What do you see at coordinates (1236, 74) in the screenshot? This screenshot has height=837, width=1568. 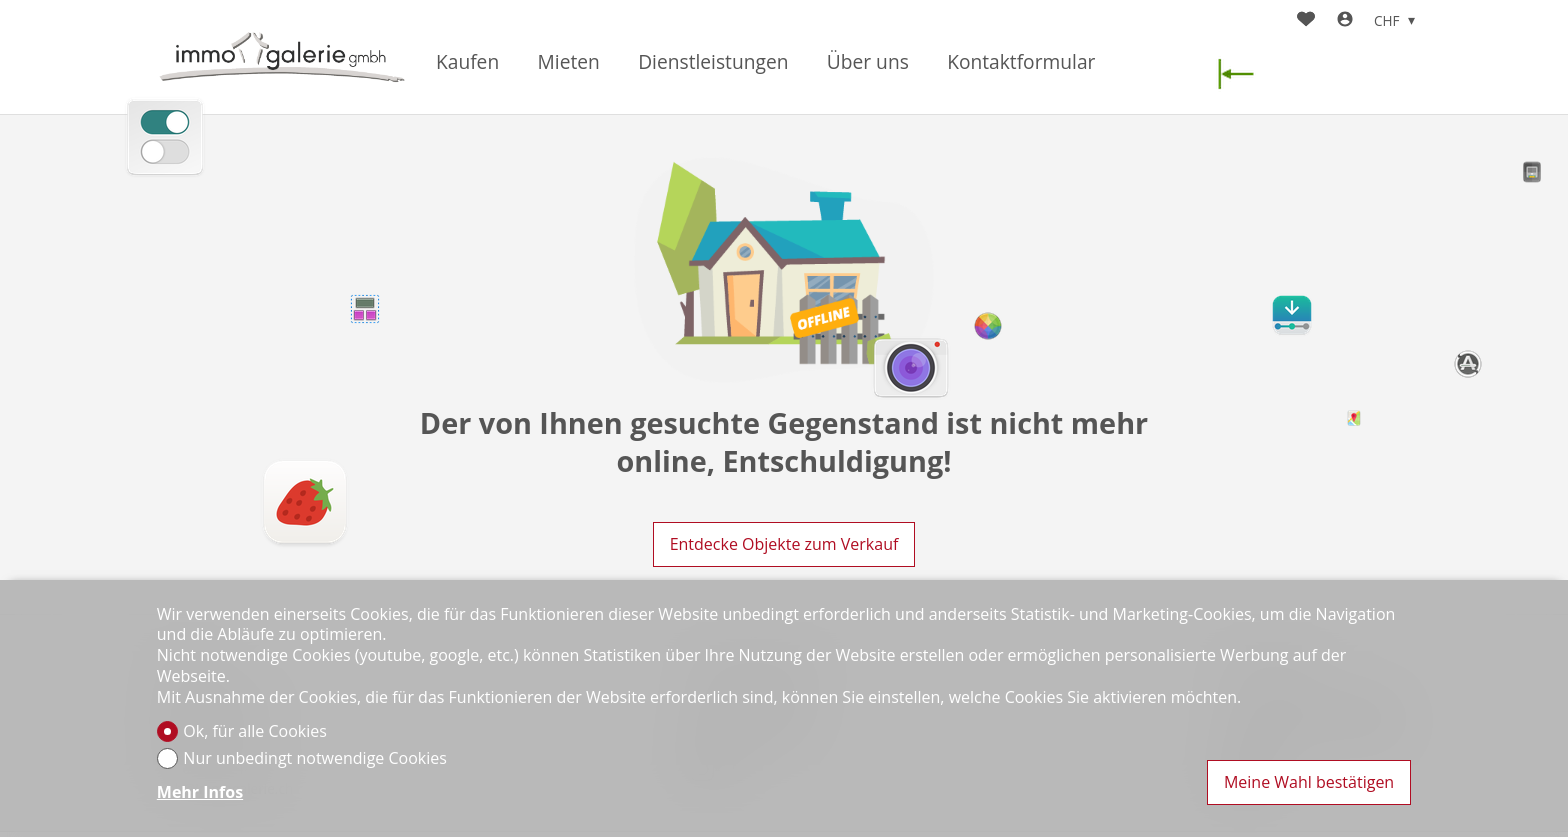 I see `go to the first item in a list or sequence` at bounding box center [1236, 74].